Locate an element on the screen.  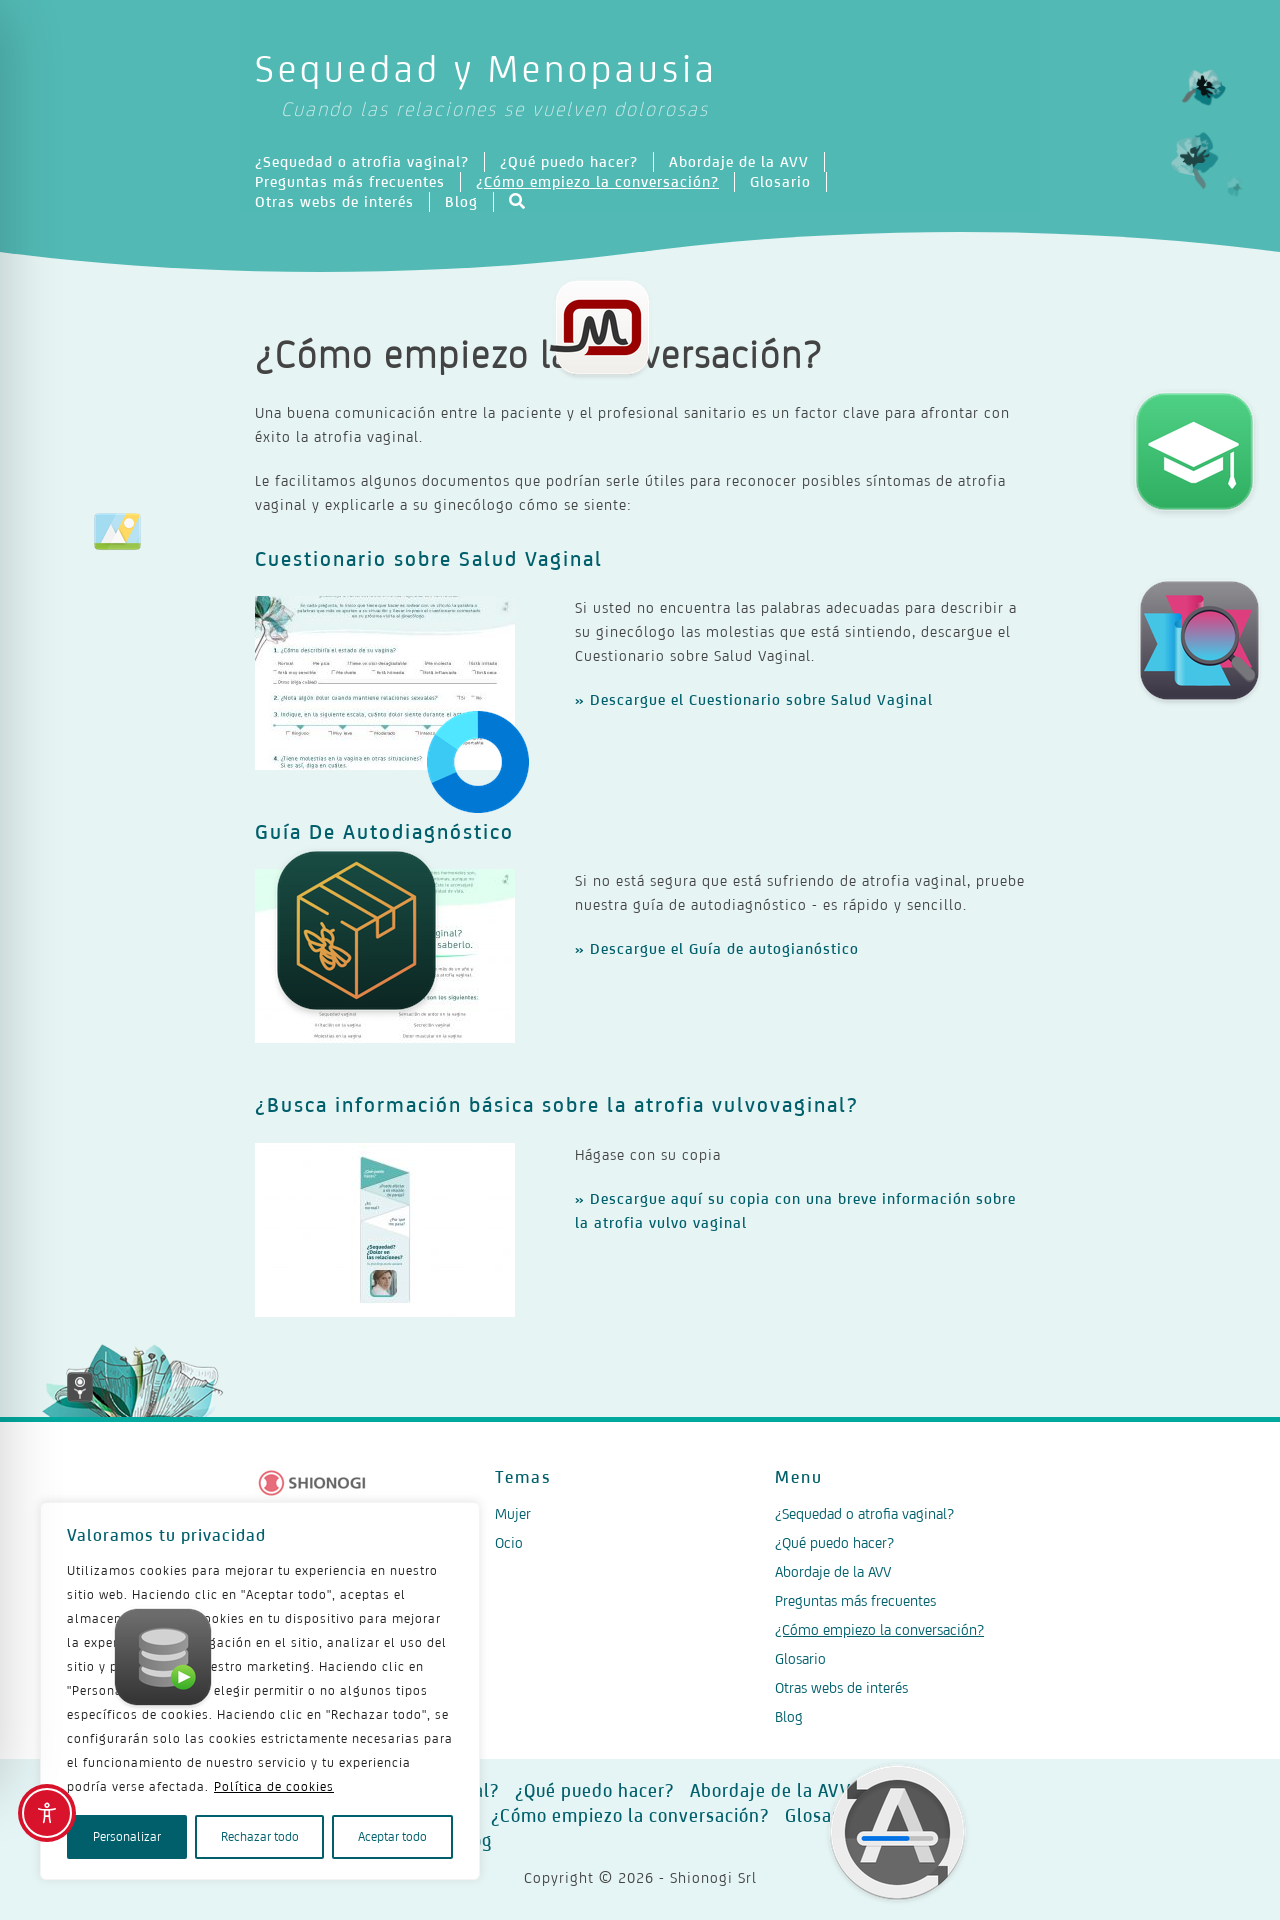
open education or learning apps is located at coordinates (1194, 451).